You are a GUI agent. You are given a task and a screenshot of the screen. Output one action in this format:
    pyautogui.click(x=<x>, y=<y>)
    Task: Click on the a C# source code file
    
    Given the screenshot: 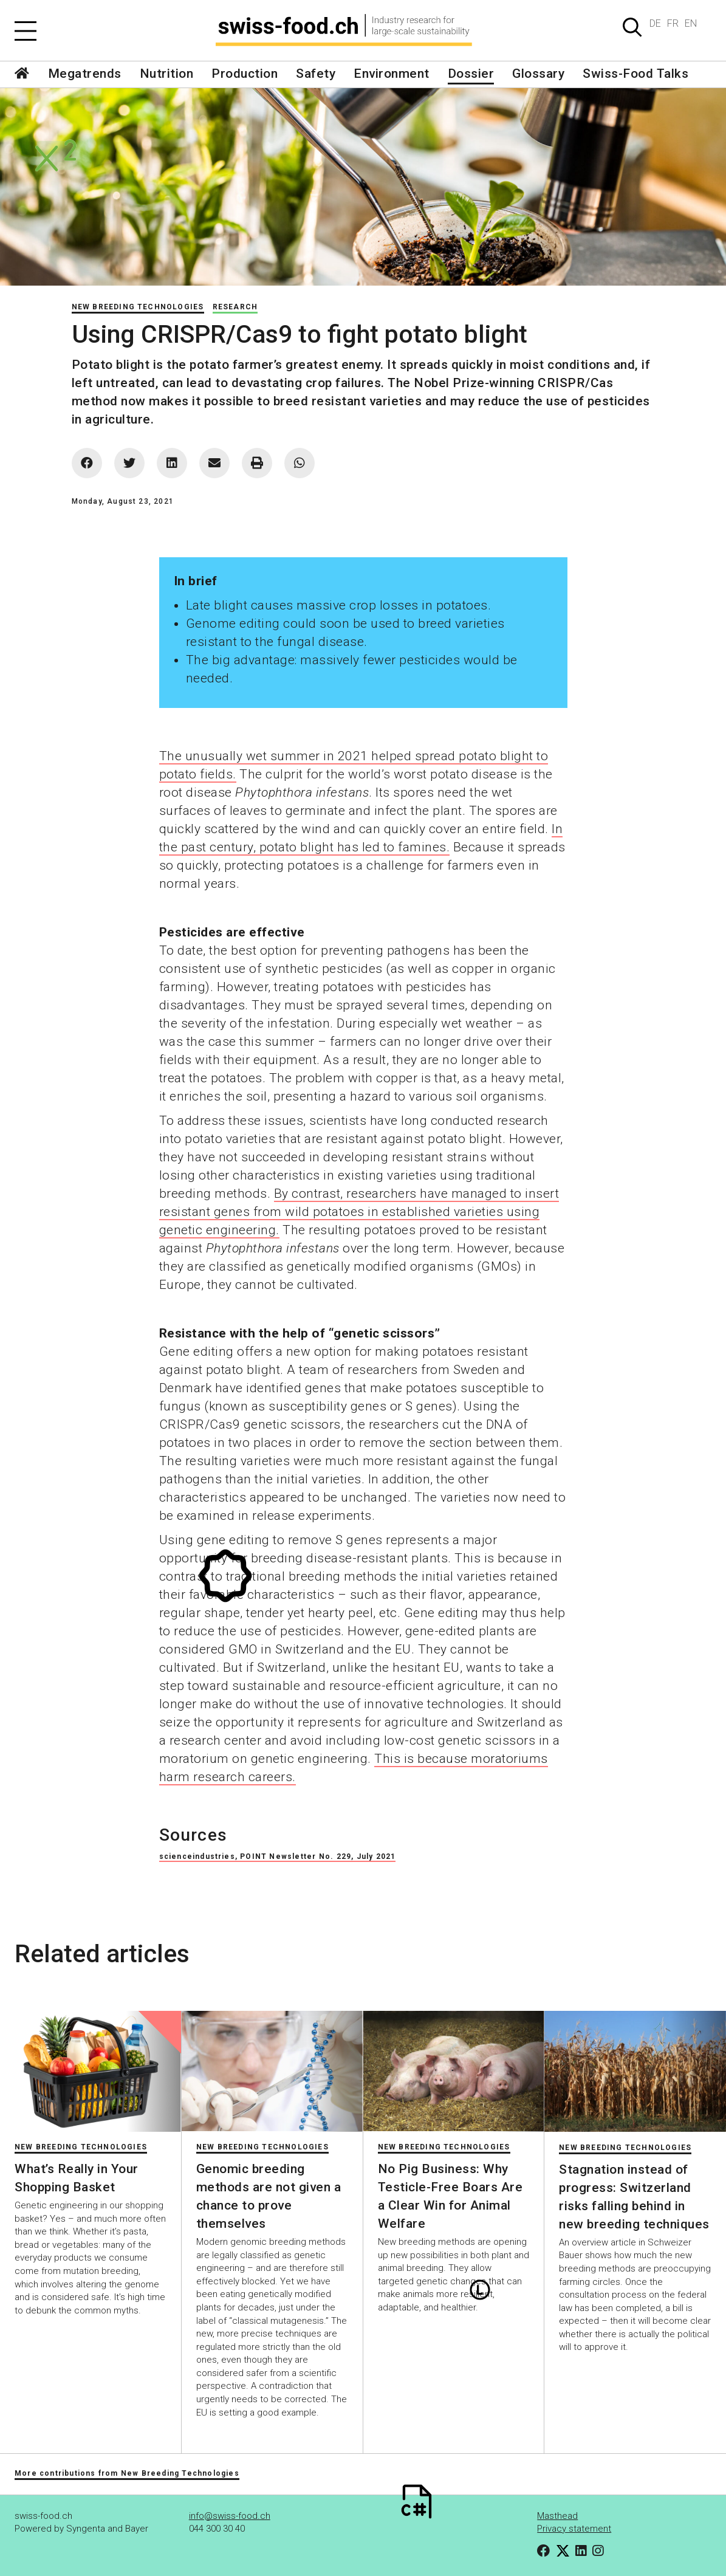 What is the action you would take?
    pyautogui.click(x=417, y=2501)
    